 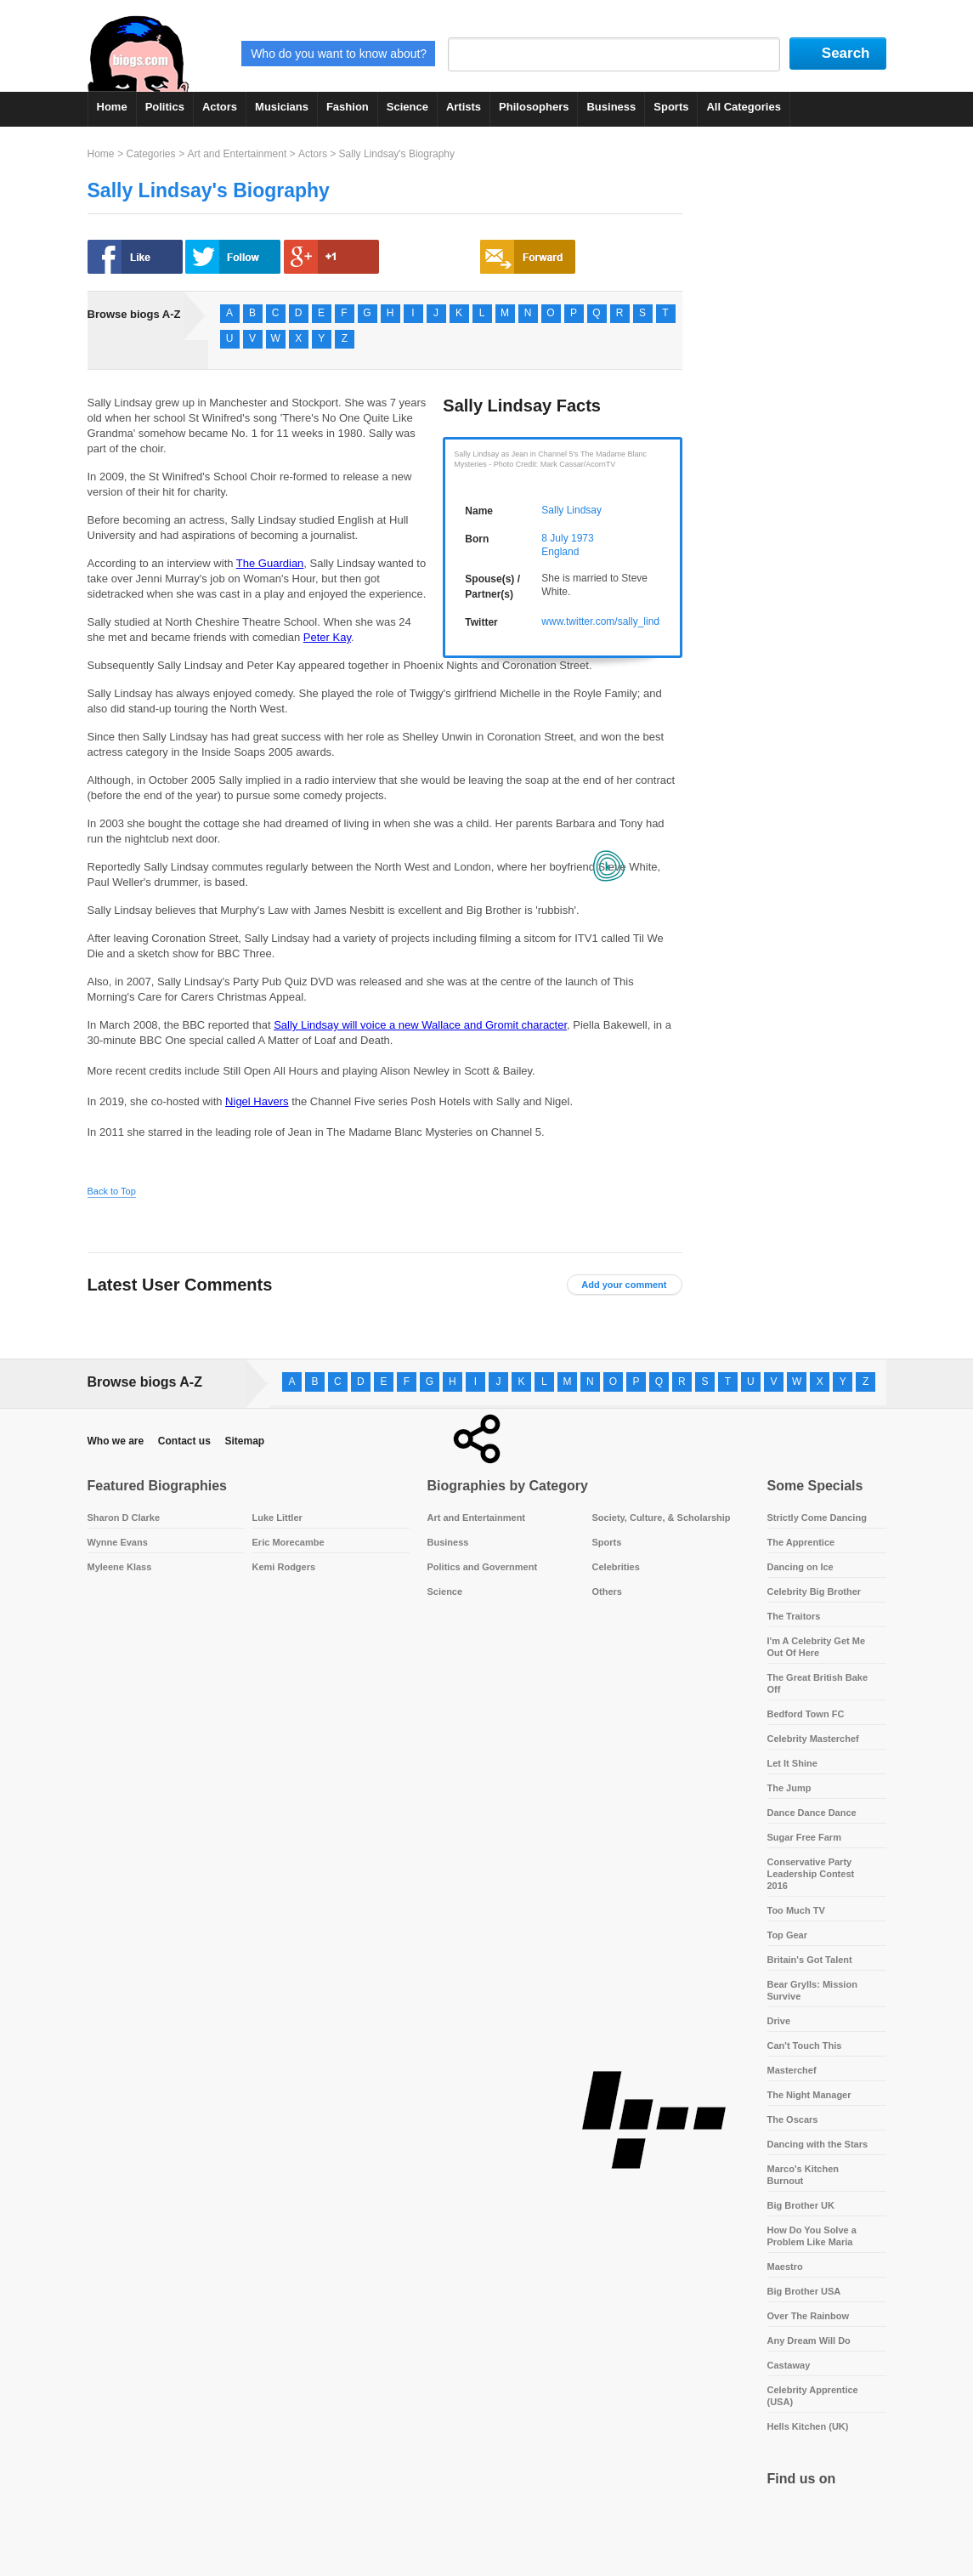 I want to click on visit have i been pwned website, so click(x=653, y=2119).